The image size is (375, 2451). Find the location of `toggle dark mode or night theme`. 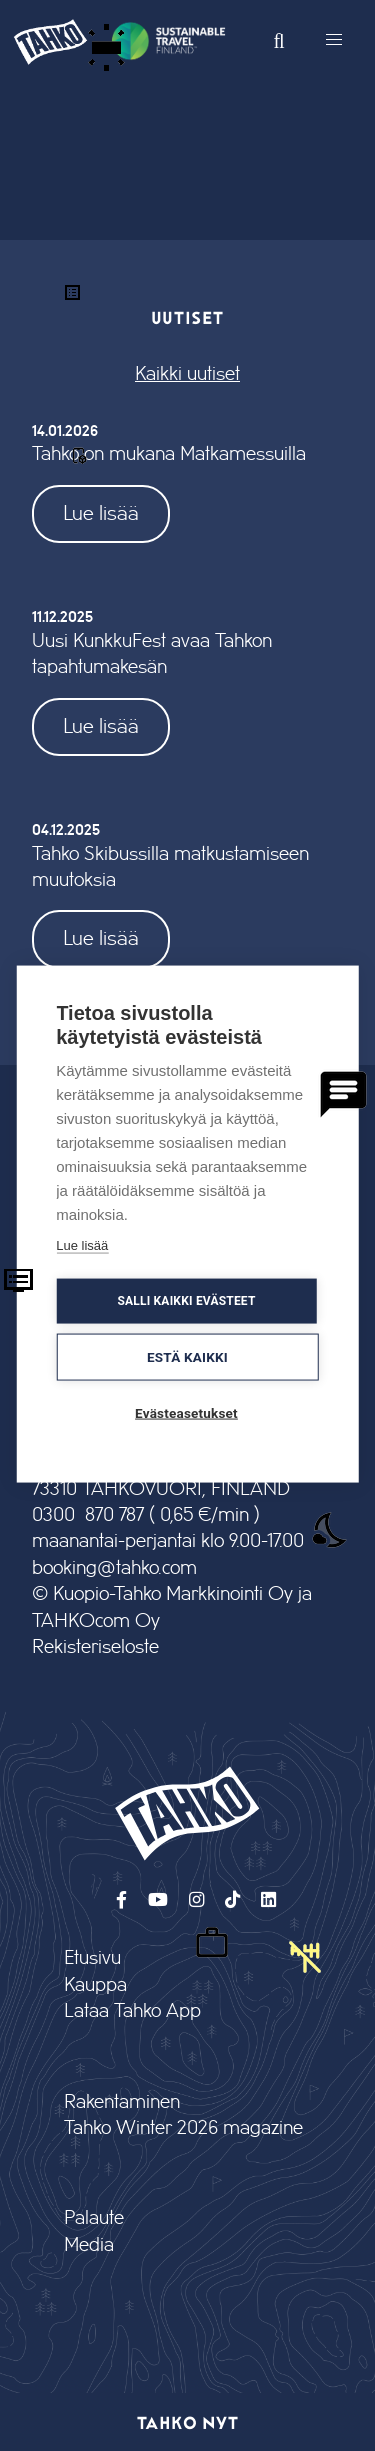

toggle dark mode or night theme is located at coordinates (332, 1530).